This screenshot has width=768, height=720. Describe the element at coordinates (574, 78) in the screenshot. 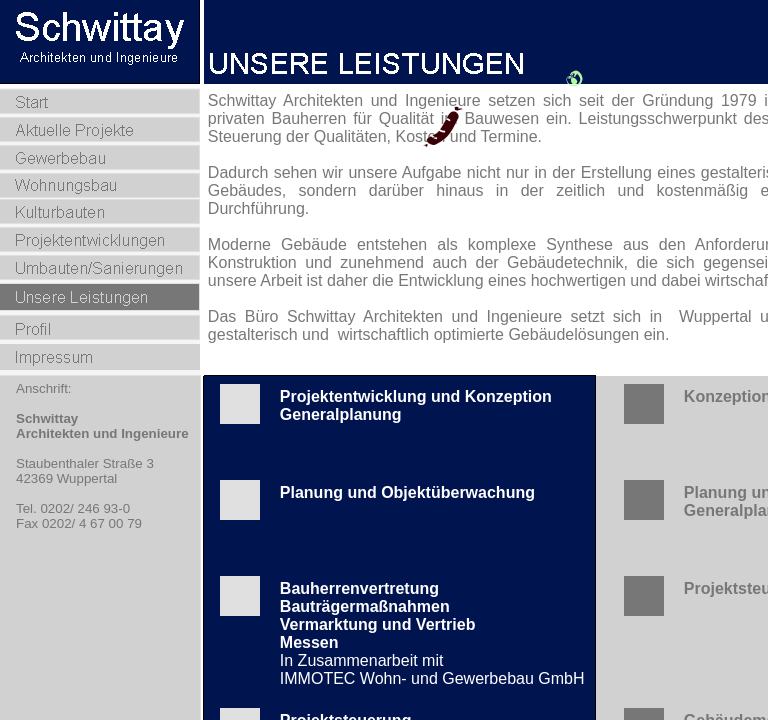

I see `indicates theft or pickpocketing in a game` at that location.